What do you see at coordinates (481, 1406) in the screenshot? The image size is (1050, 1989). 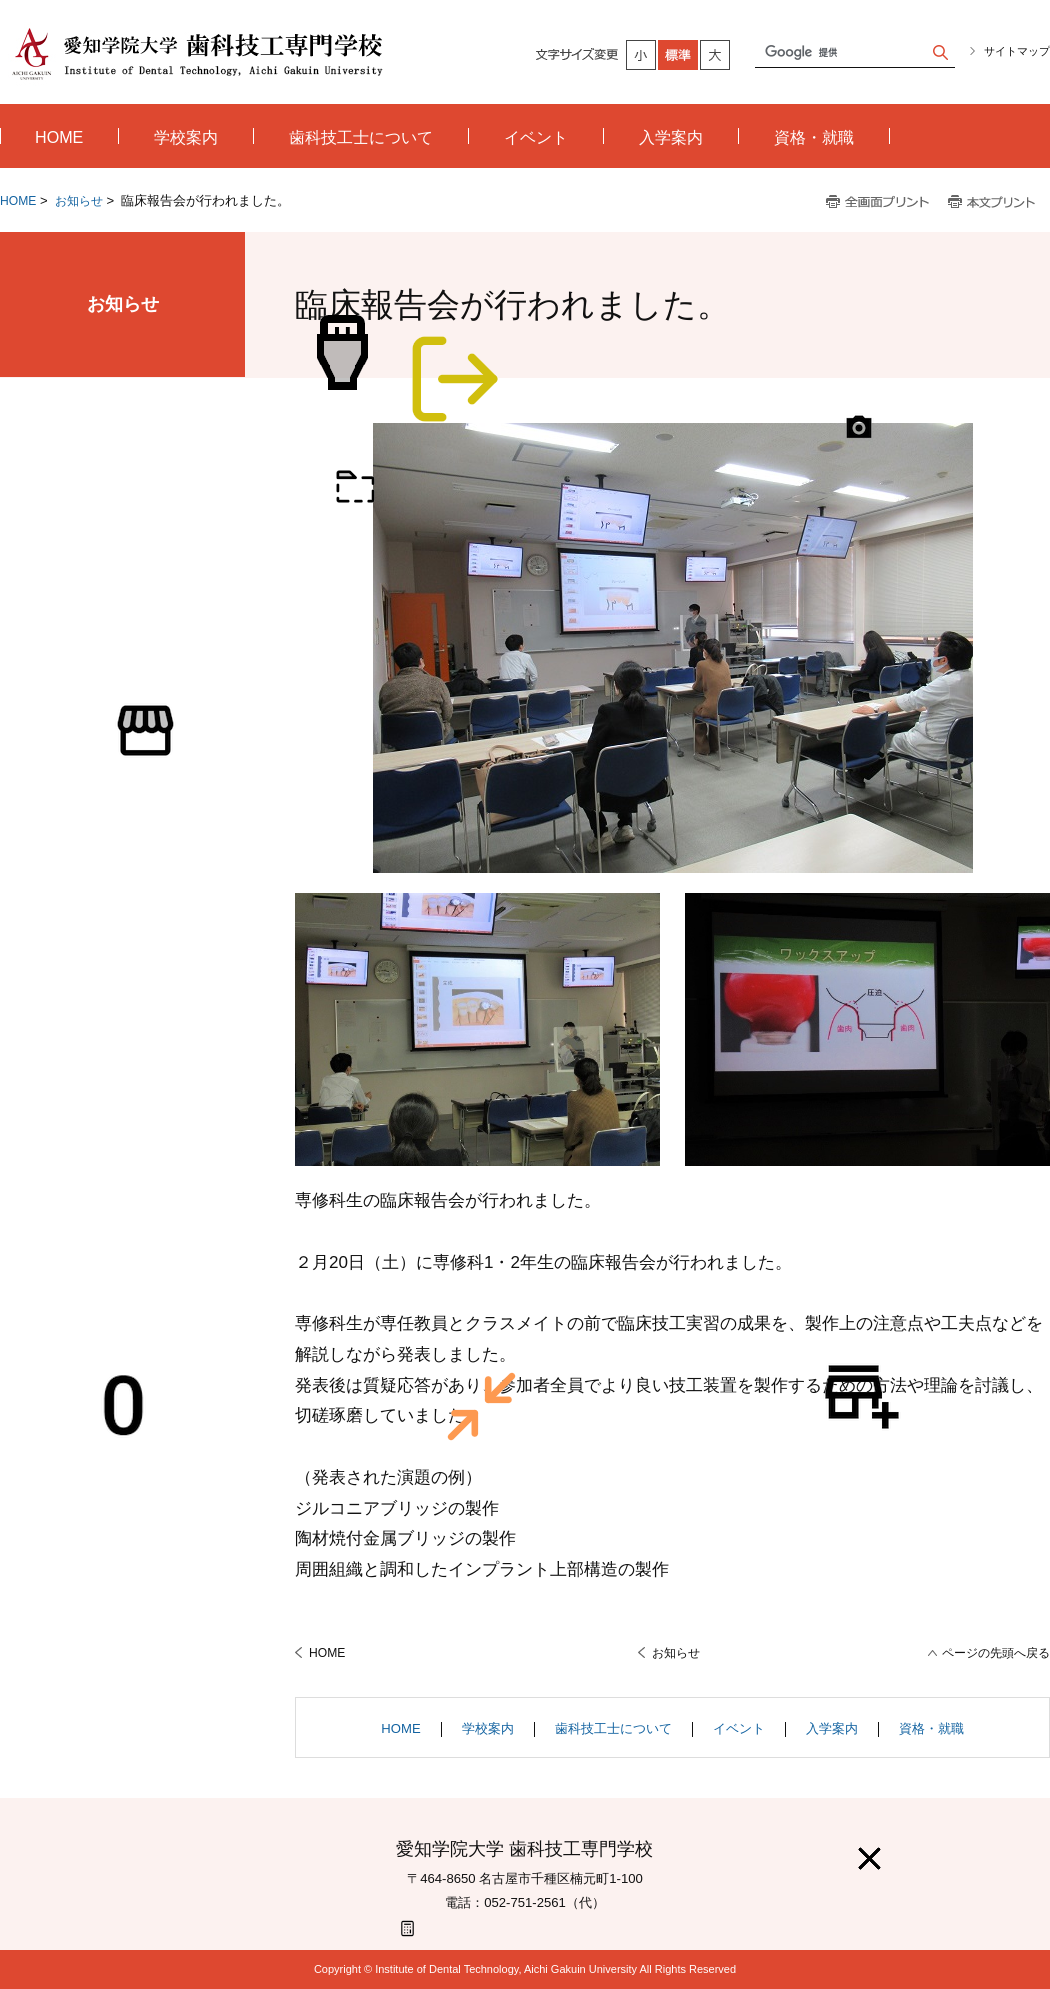 I see `minimize or collapse the current window` at bounding box center [481, 1406].